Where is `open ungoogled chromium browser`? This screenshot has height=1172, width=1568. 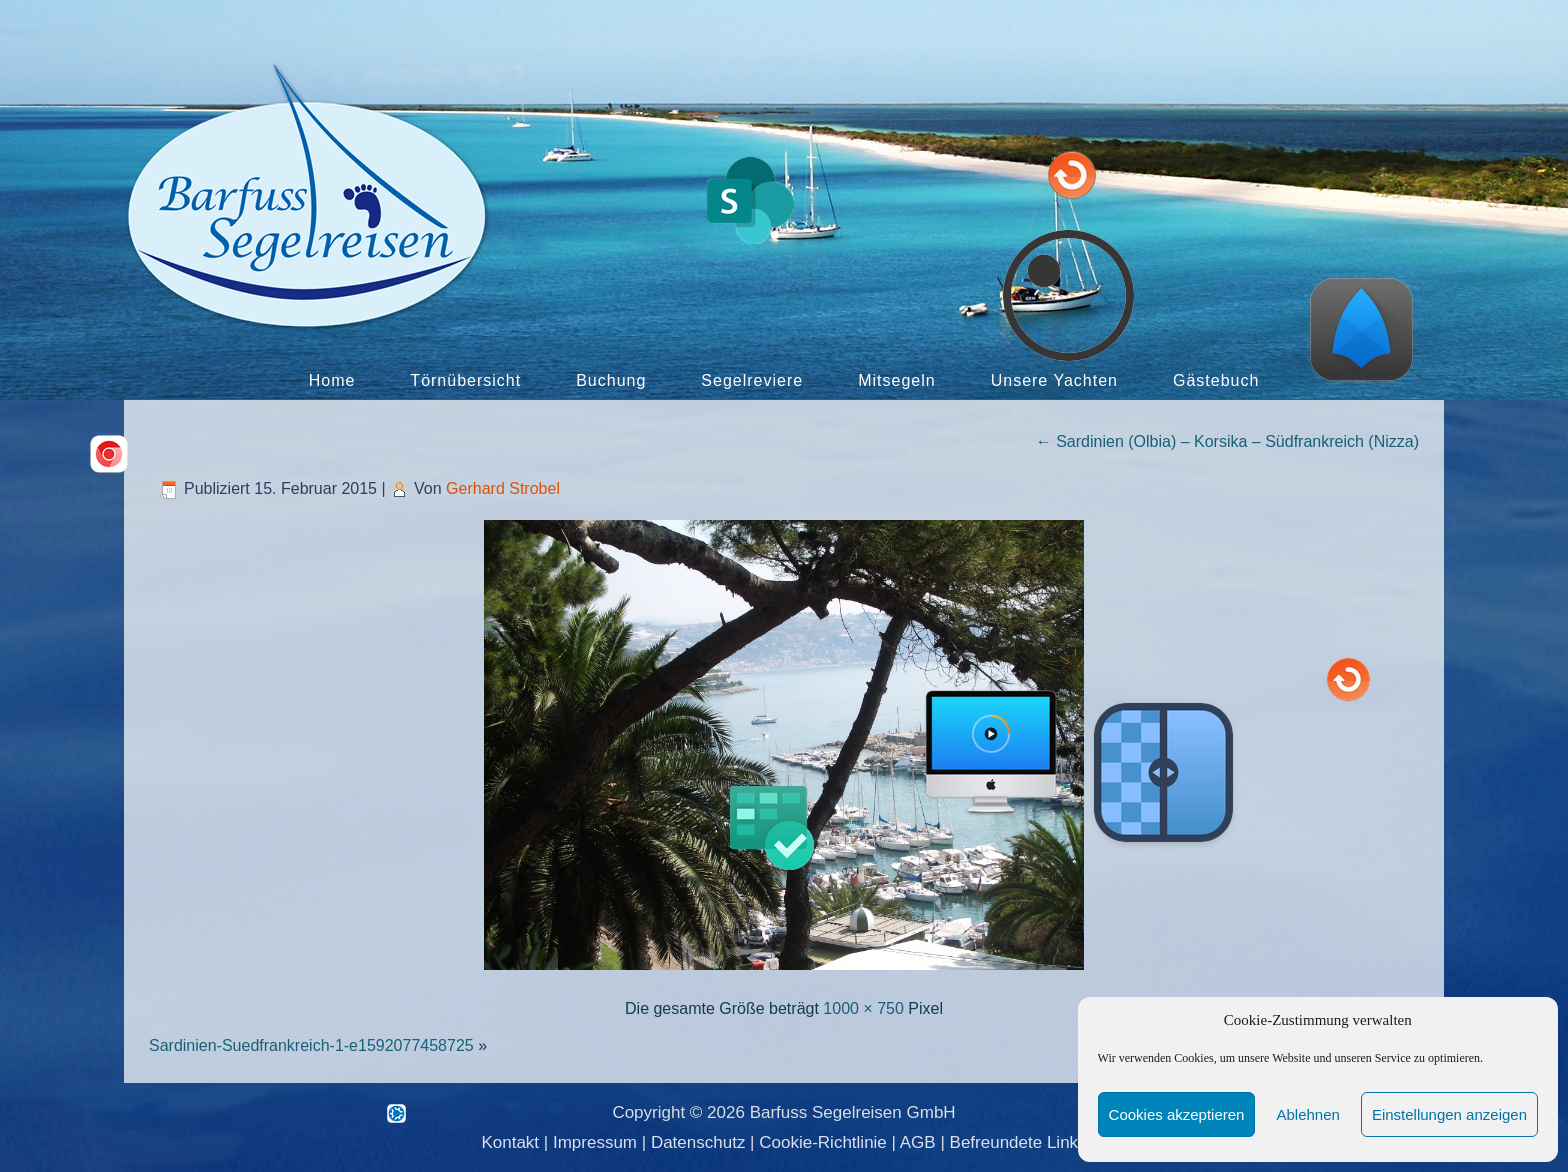 open ungoogled chromium browser is located at coordinates (109, 454).